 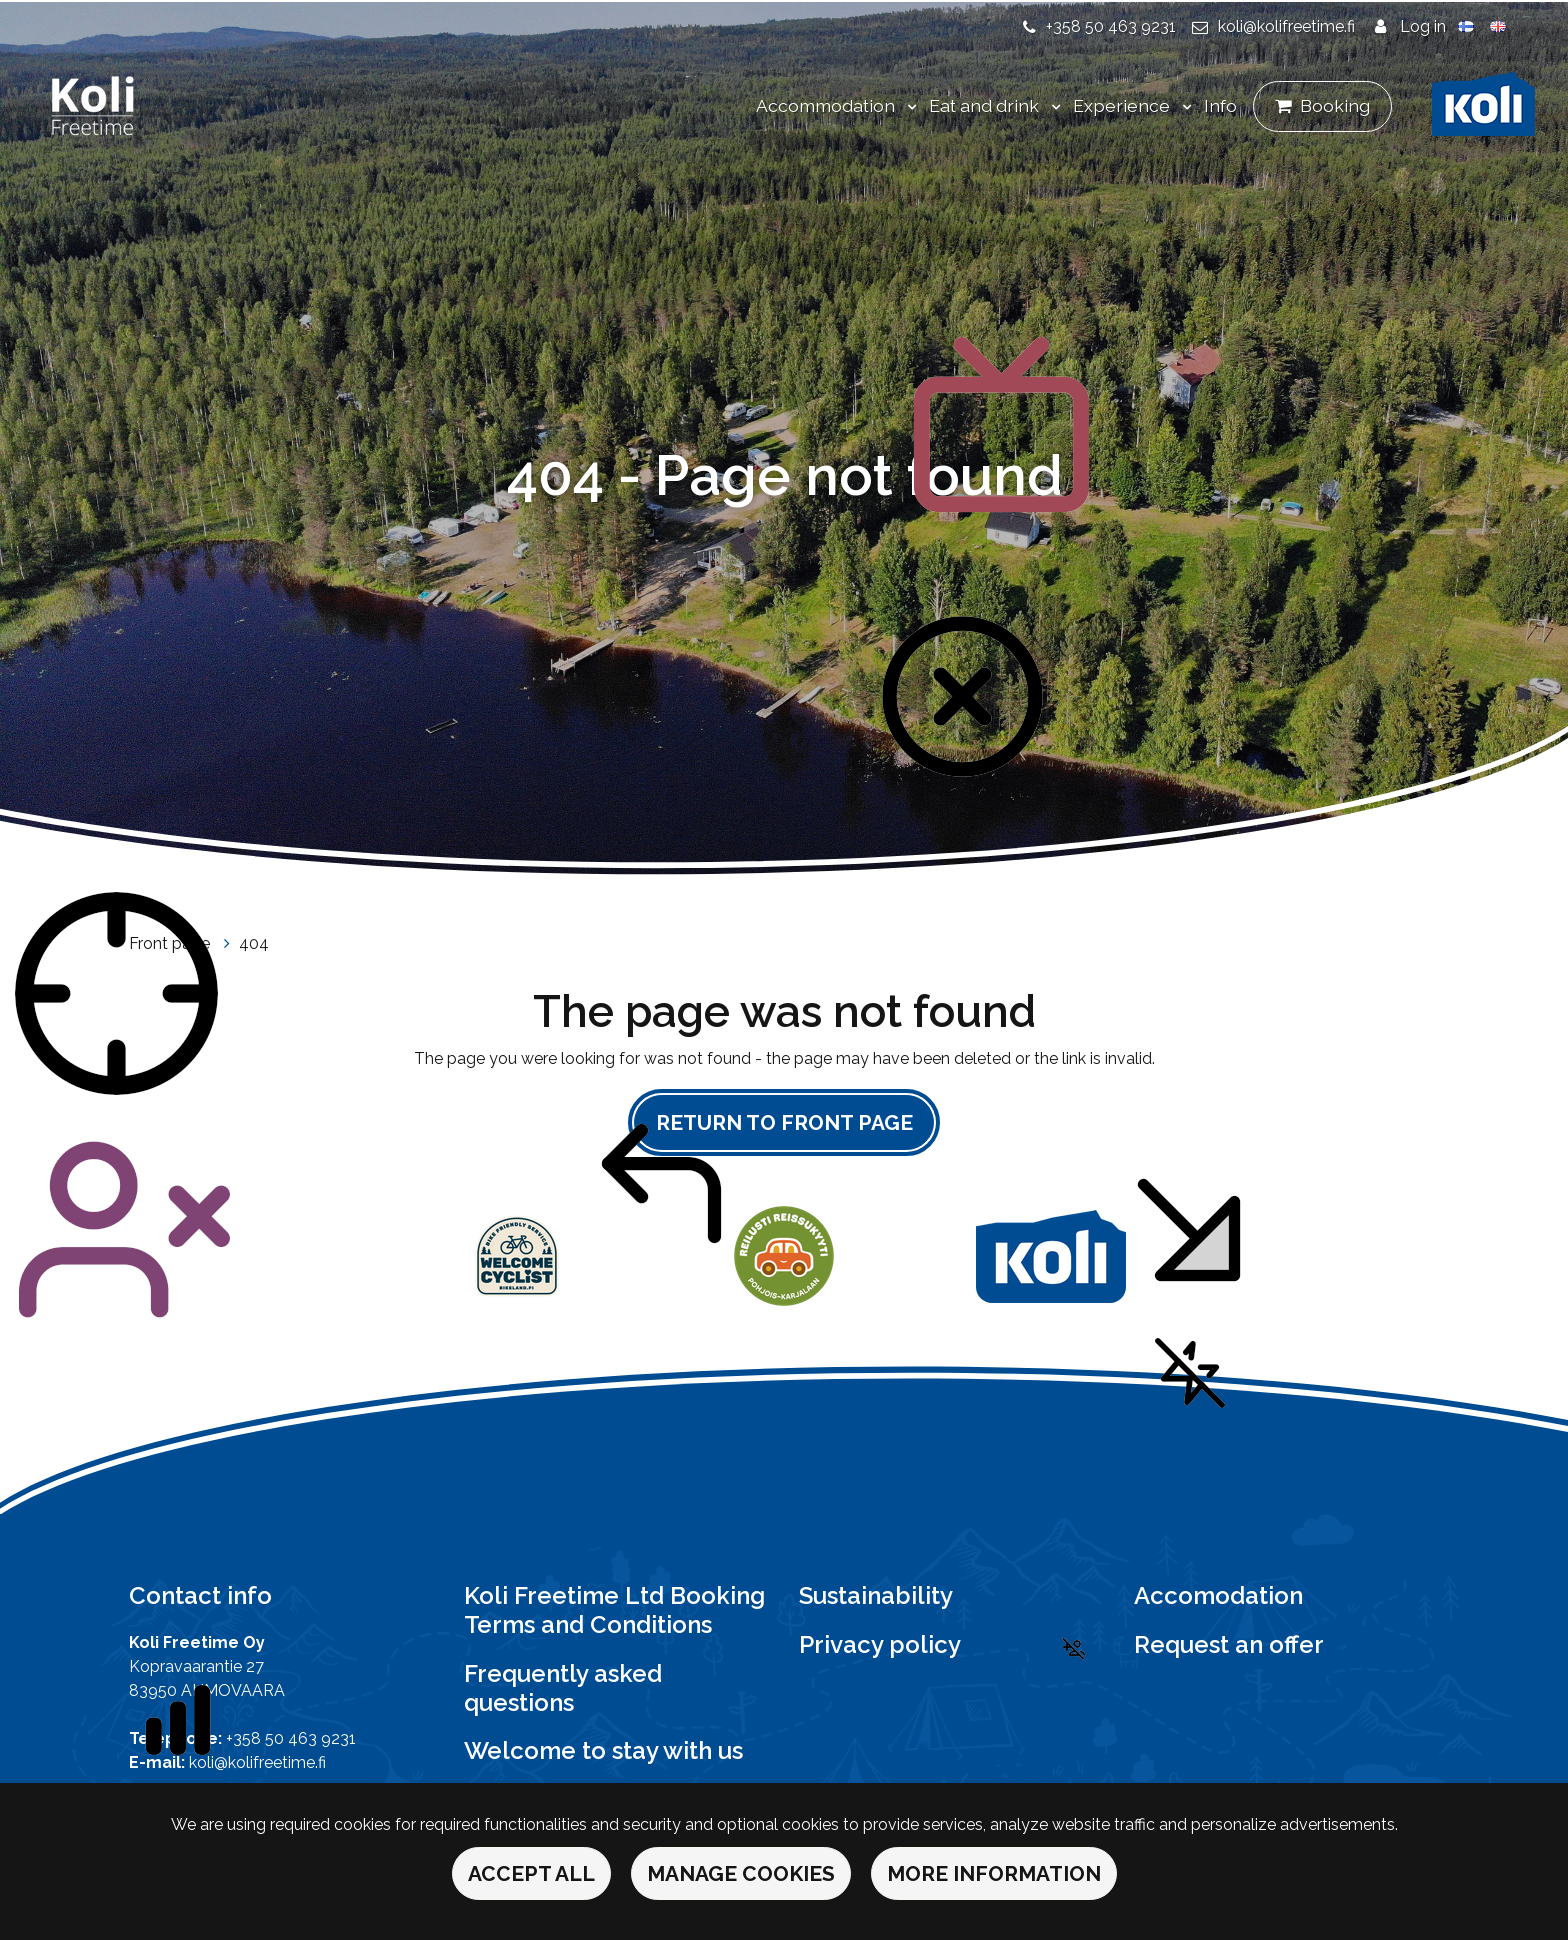 I want to click on view analytics or statistics, so click(x=178, y=1720).